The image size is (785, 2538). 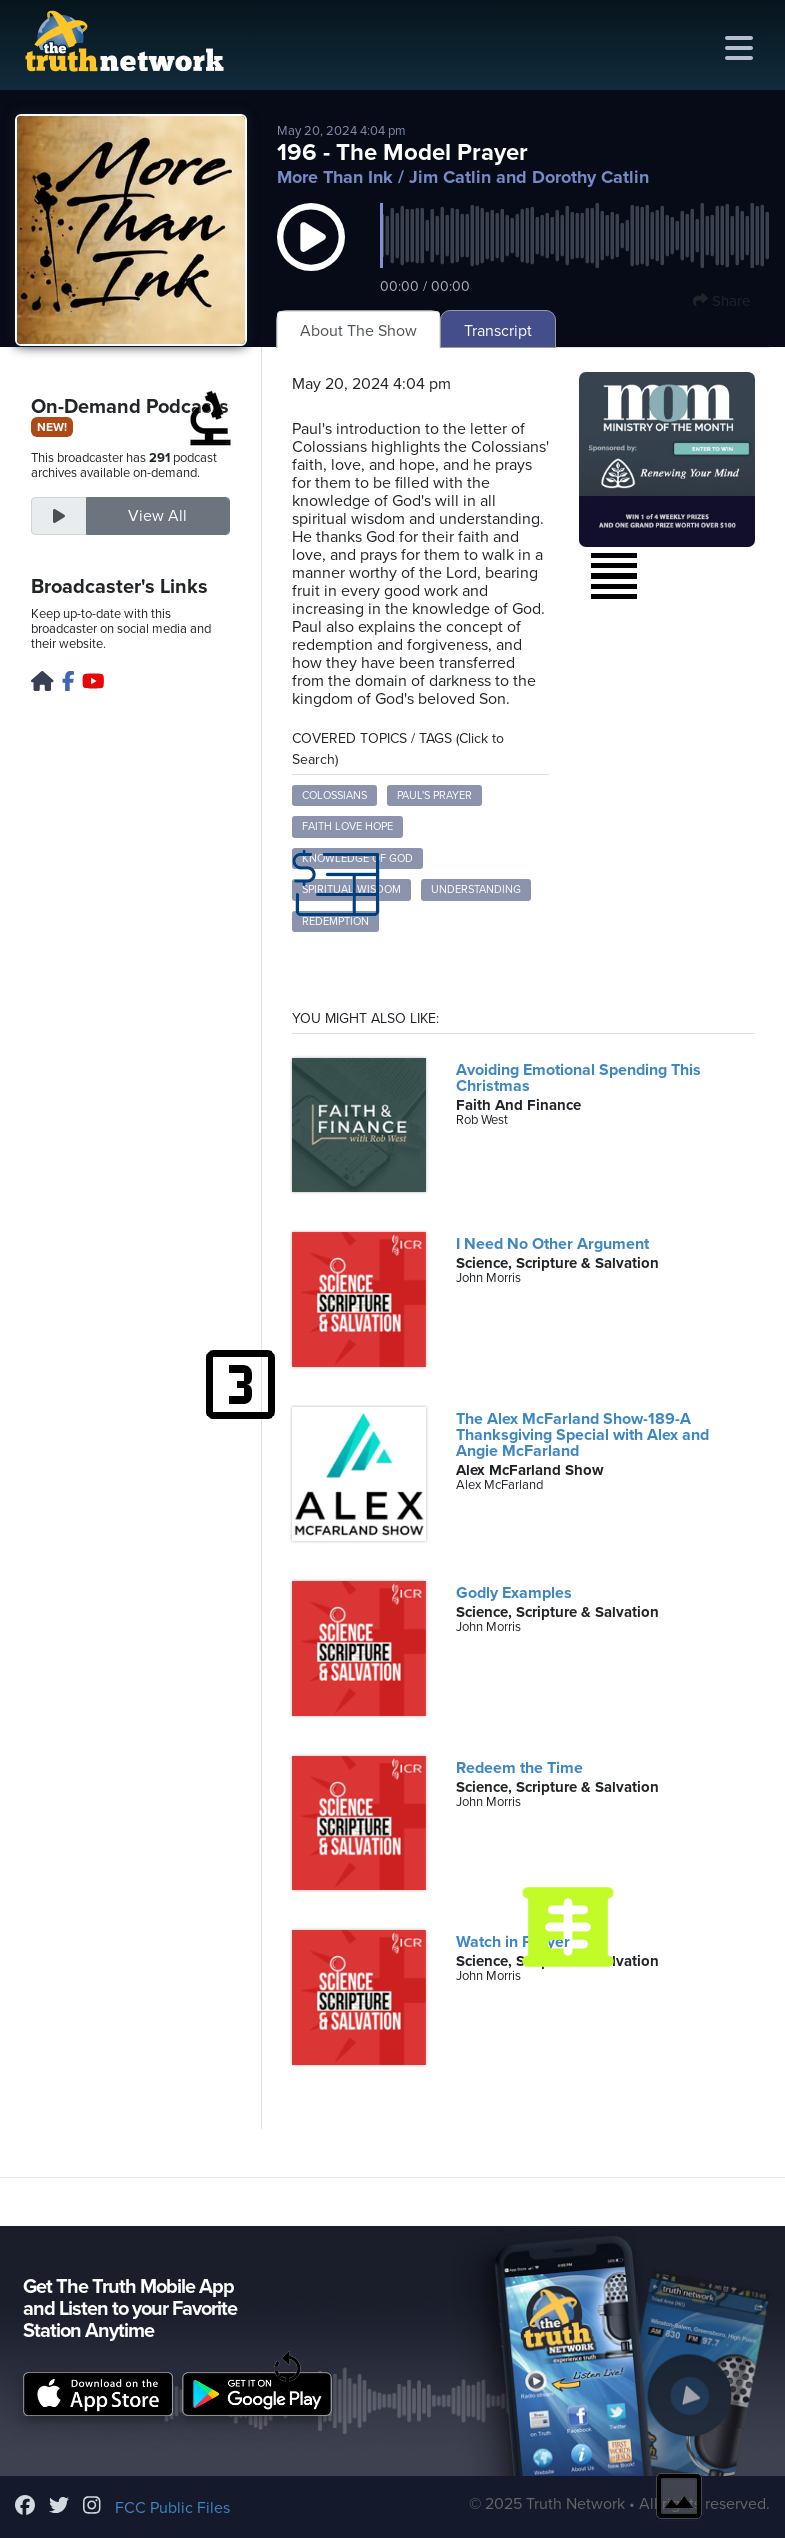 What do you see at coordinates (568, 1927) in the screenshot?
I see `view x-ray or medical imaging results` at bounding box center [568, 1927].